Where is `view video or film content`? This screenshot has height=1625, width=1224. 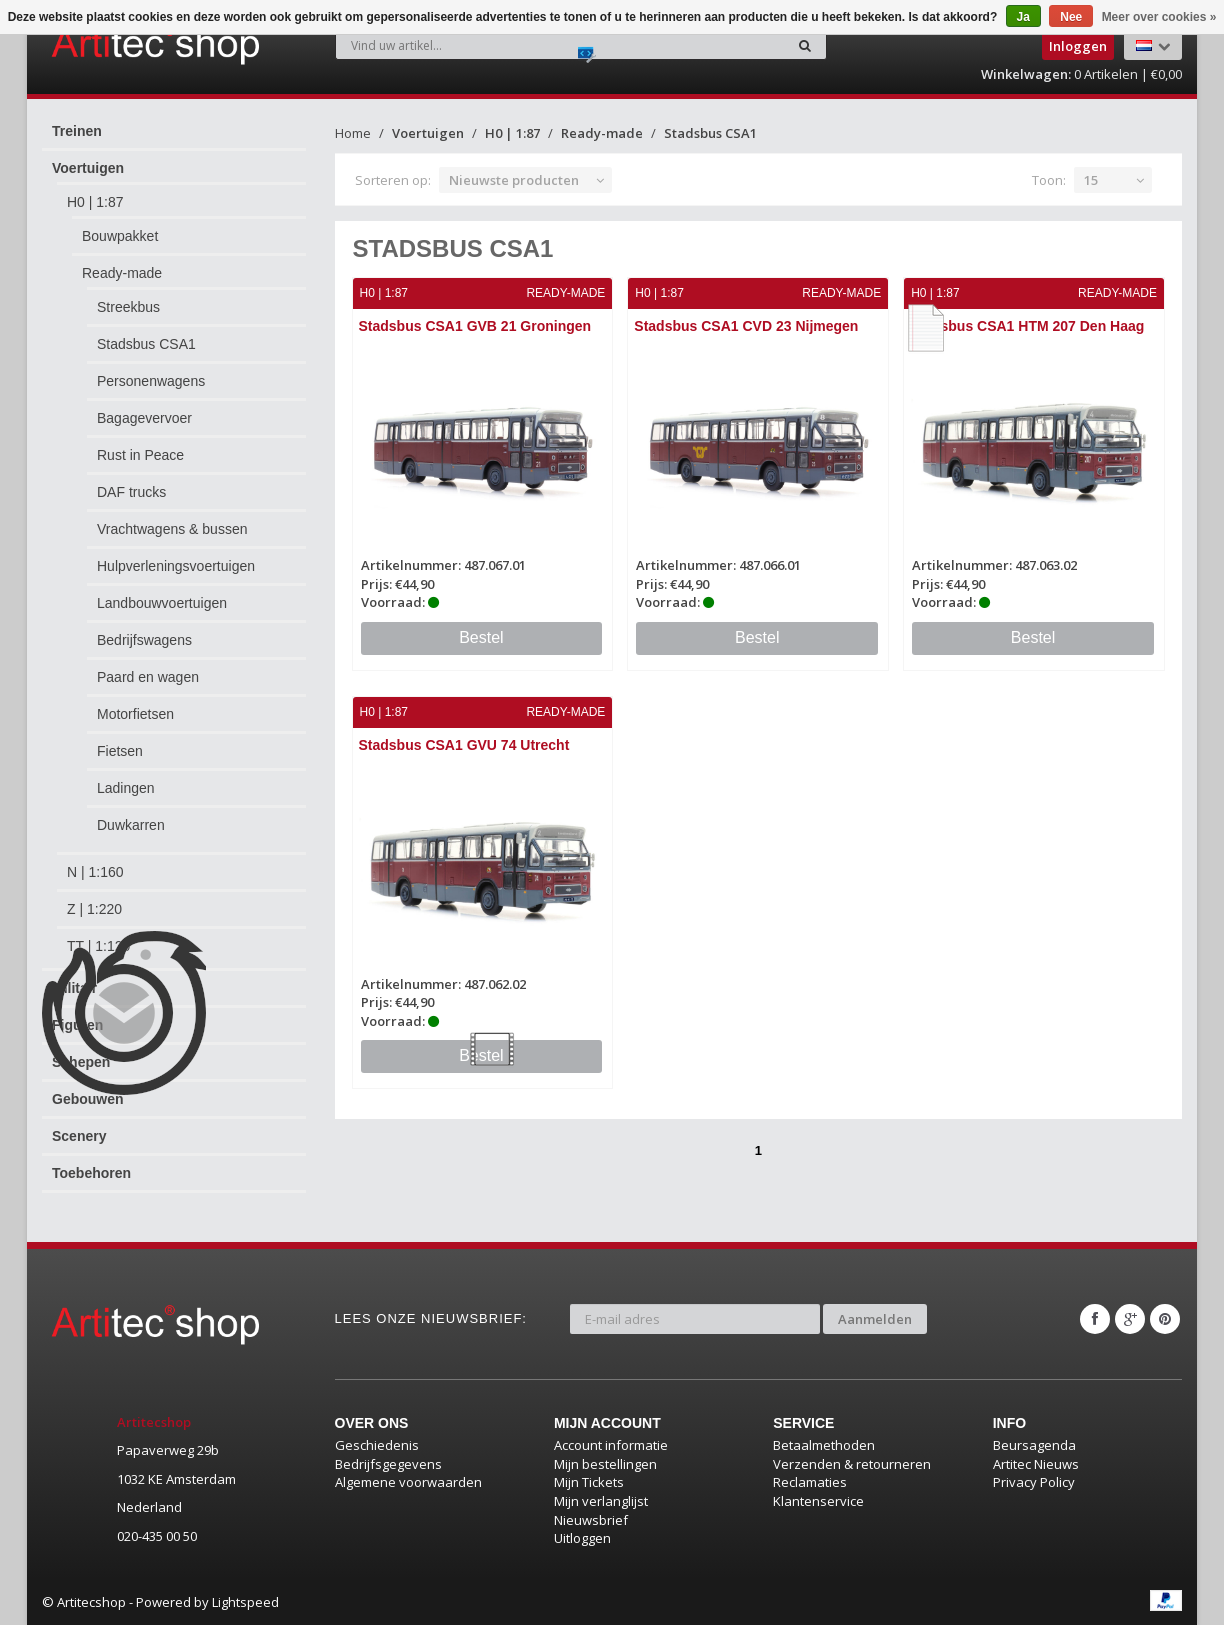 view video or film content is located at coordinates (492, 1054).